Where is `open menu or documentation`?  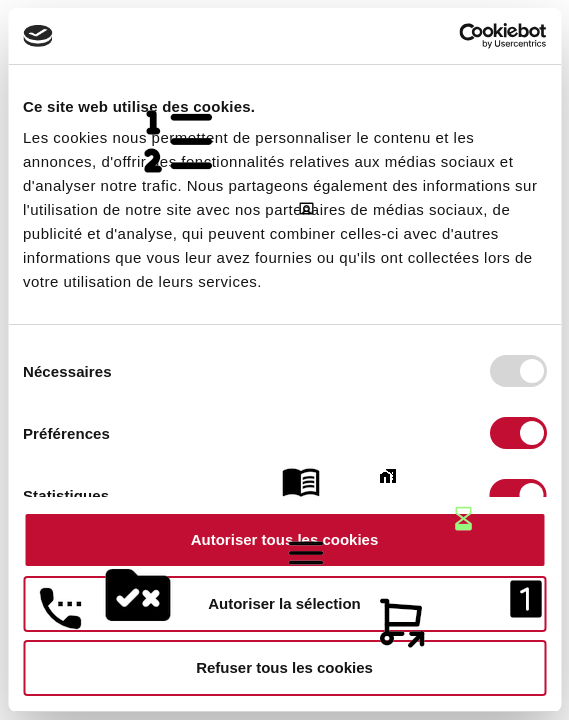 open menu or documentation is located at coordinates (301, 481).